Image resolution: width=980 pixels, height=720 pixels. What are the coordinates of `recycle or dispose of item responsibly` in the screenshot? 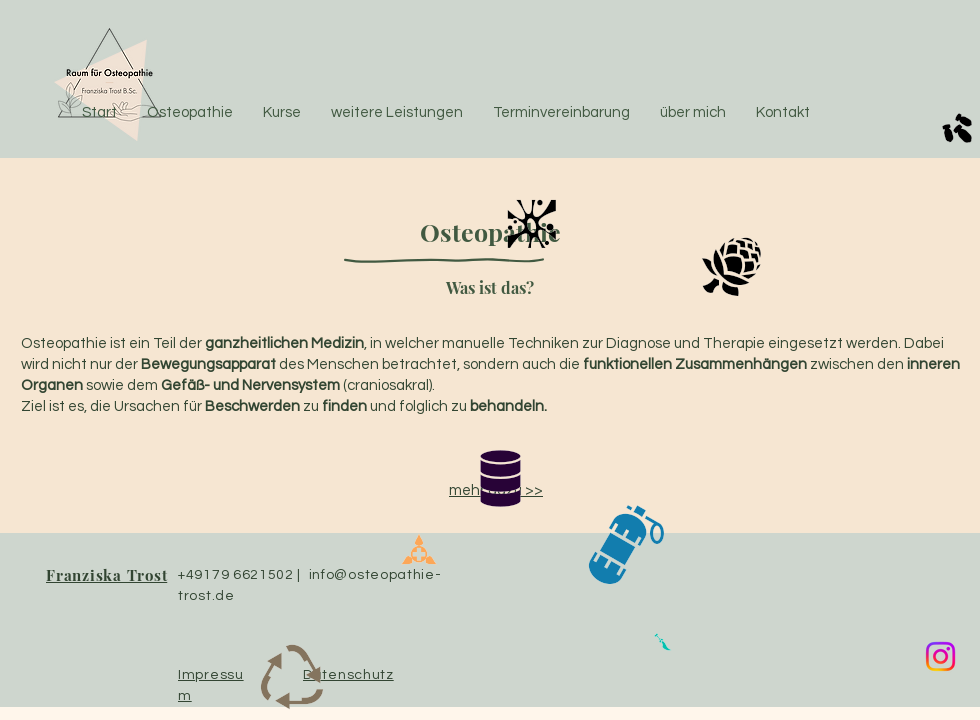 It's located at (292, 677).